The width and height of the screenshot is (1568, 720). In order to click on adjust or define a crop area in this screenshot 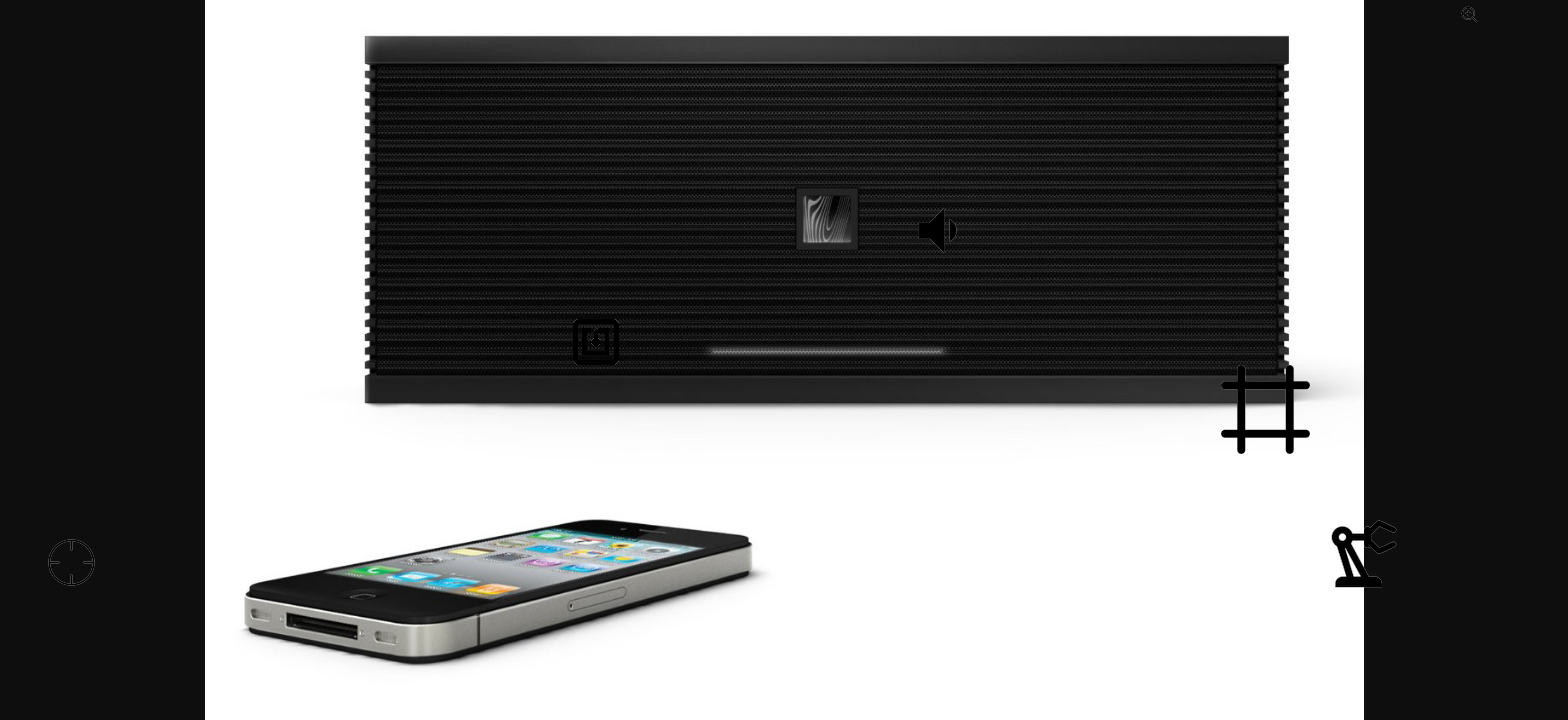, I will do `click(1265, 409)`.